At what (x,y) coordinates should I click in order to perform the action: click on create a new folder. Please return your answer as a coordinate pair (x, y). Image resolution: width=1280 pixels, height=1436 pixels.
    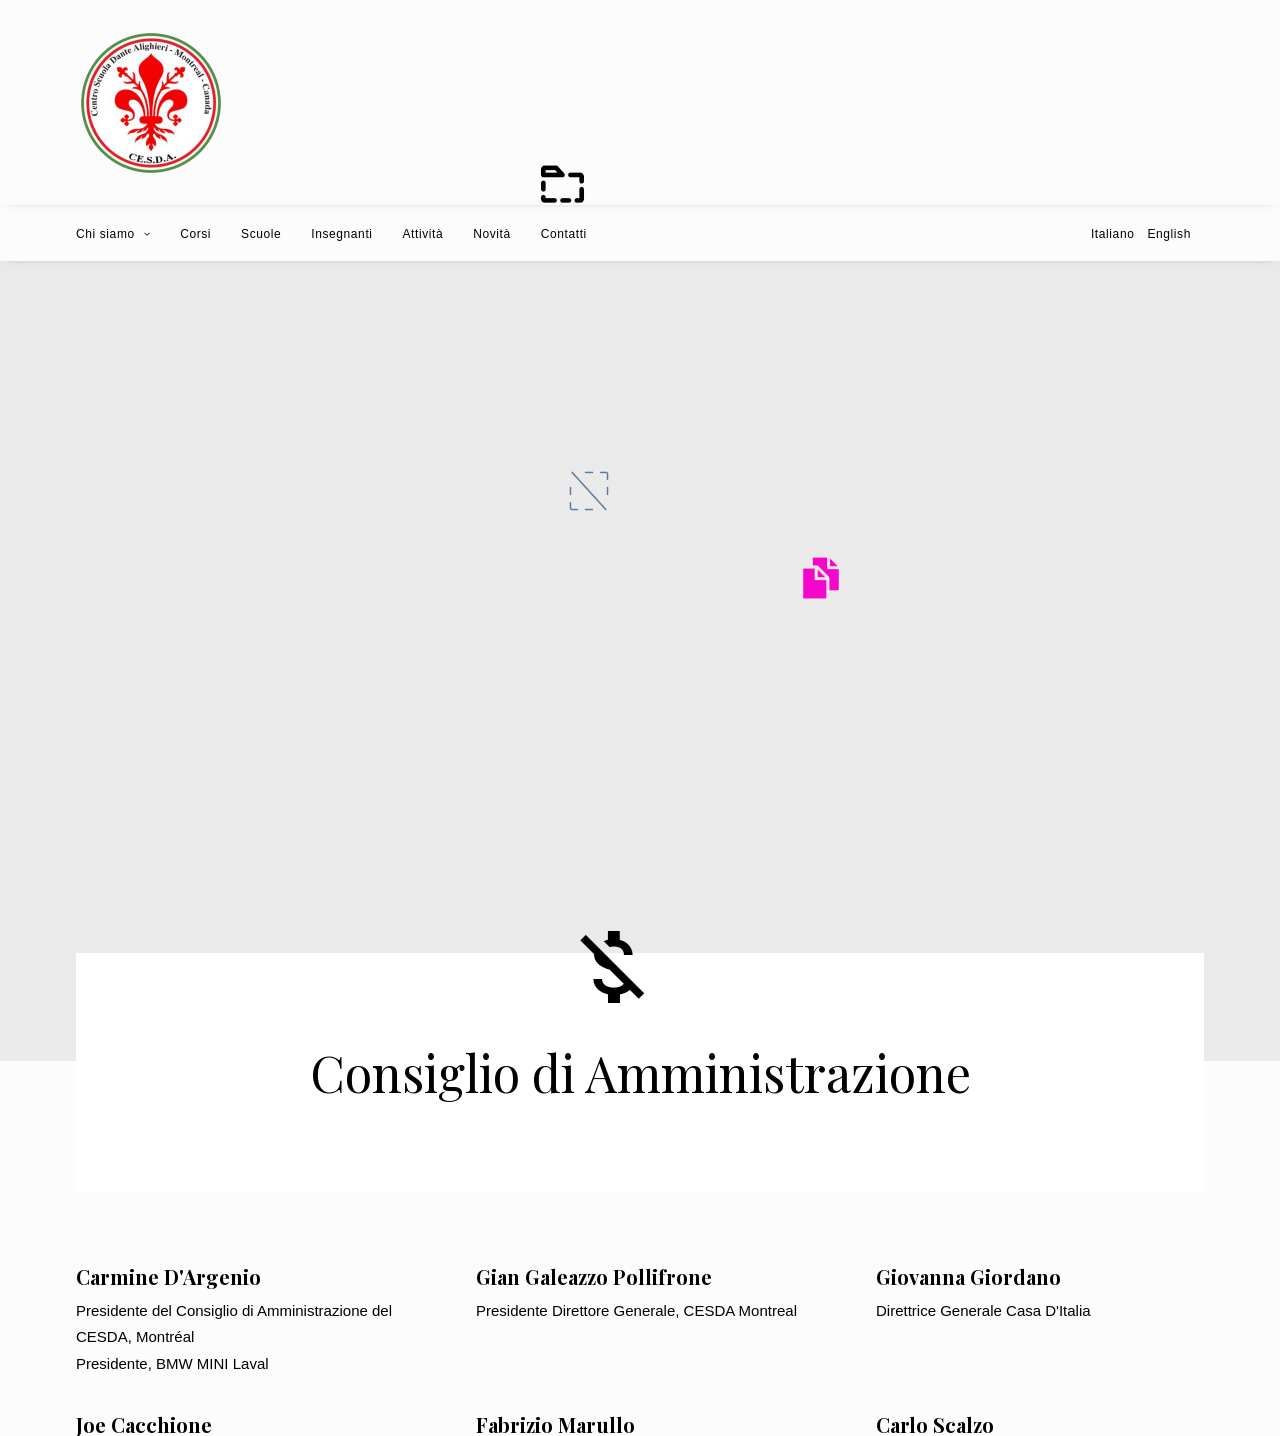
    Looking at the image, I should click on (562, 184).